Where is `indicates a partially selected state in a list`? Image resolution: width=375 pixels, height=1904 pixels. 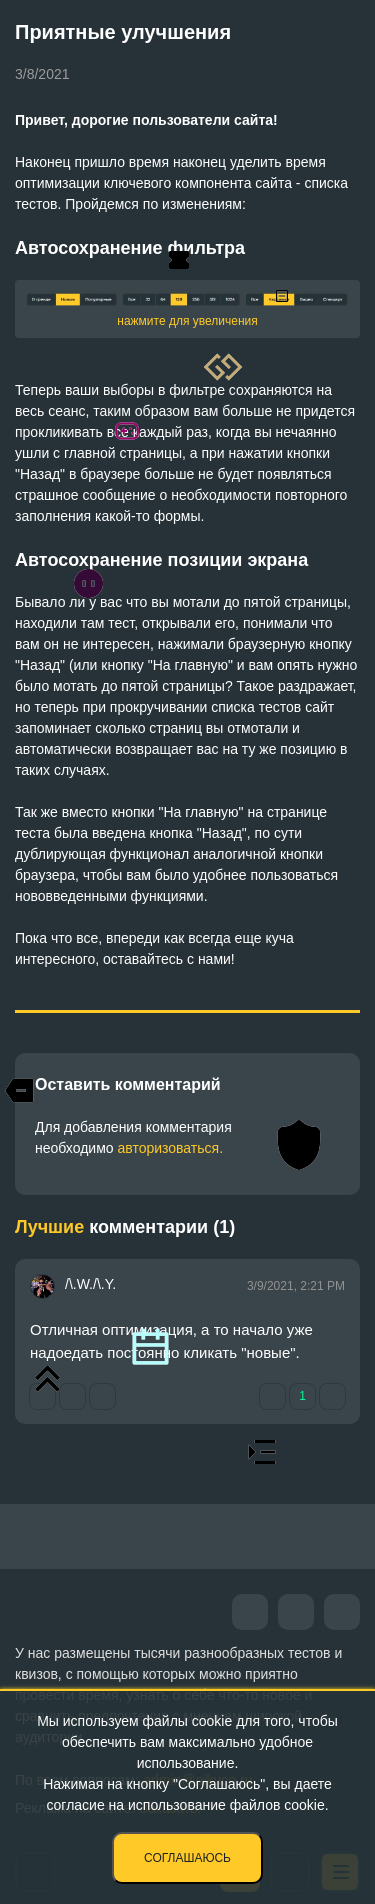
indicates a partially selected state in a list is located at coordinates (282, 296).